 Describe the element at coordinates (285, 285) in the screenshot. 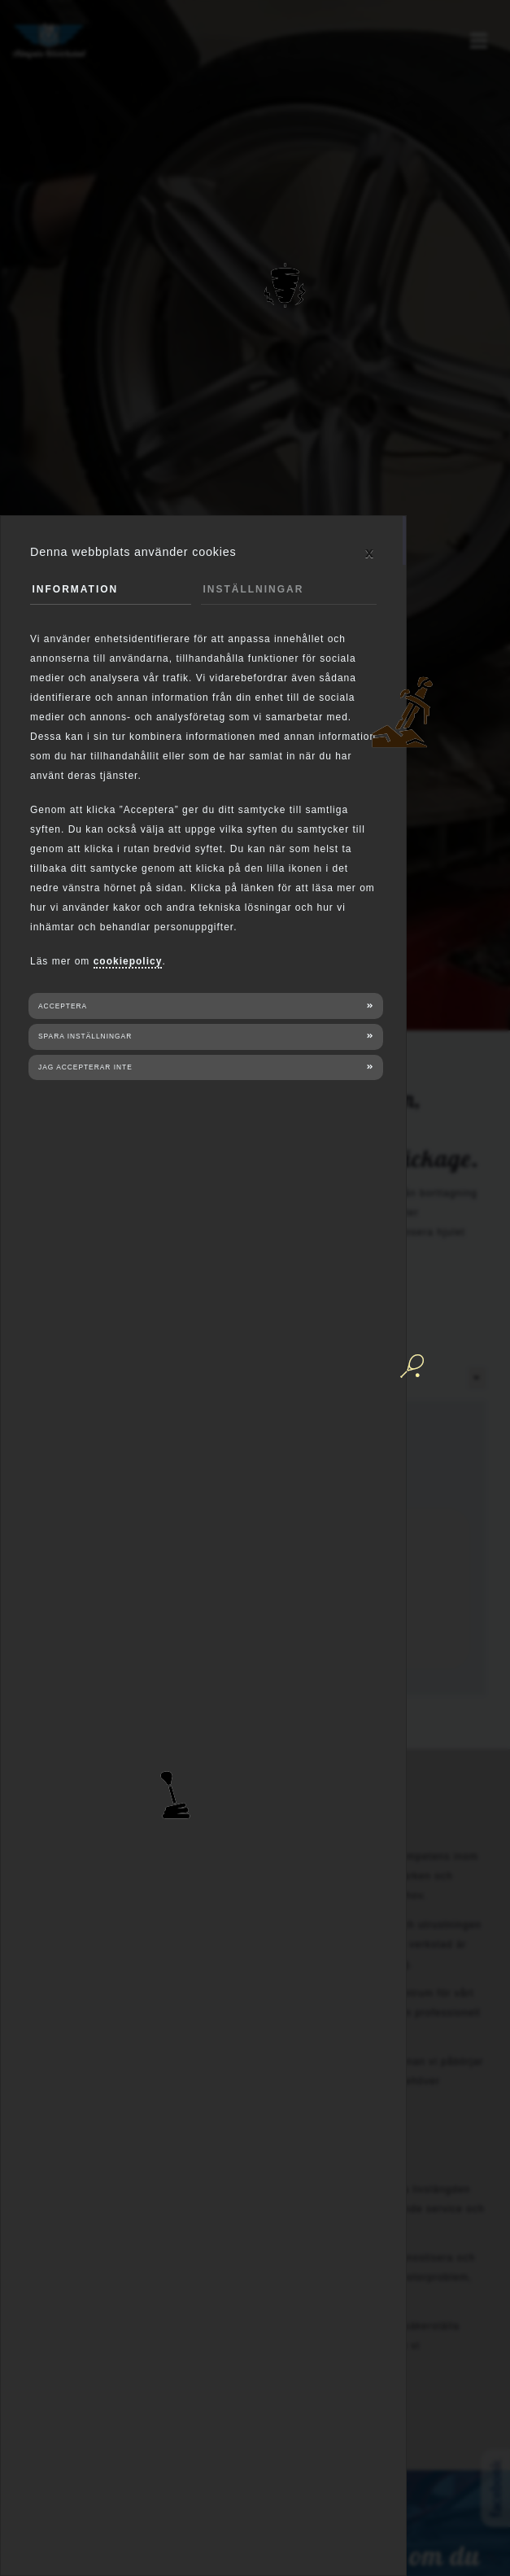

I see `access food or restaurant options in a game` at that location.